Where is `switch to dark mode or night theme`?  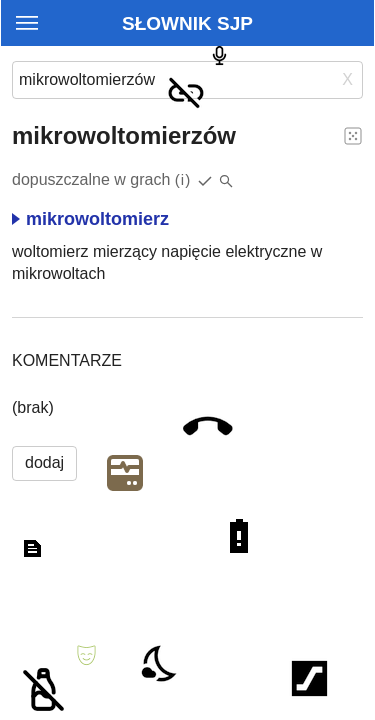
switch to dark mode or night theme is located at coordinates (161, 663).